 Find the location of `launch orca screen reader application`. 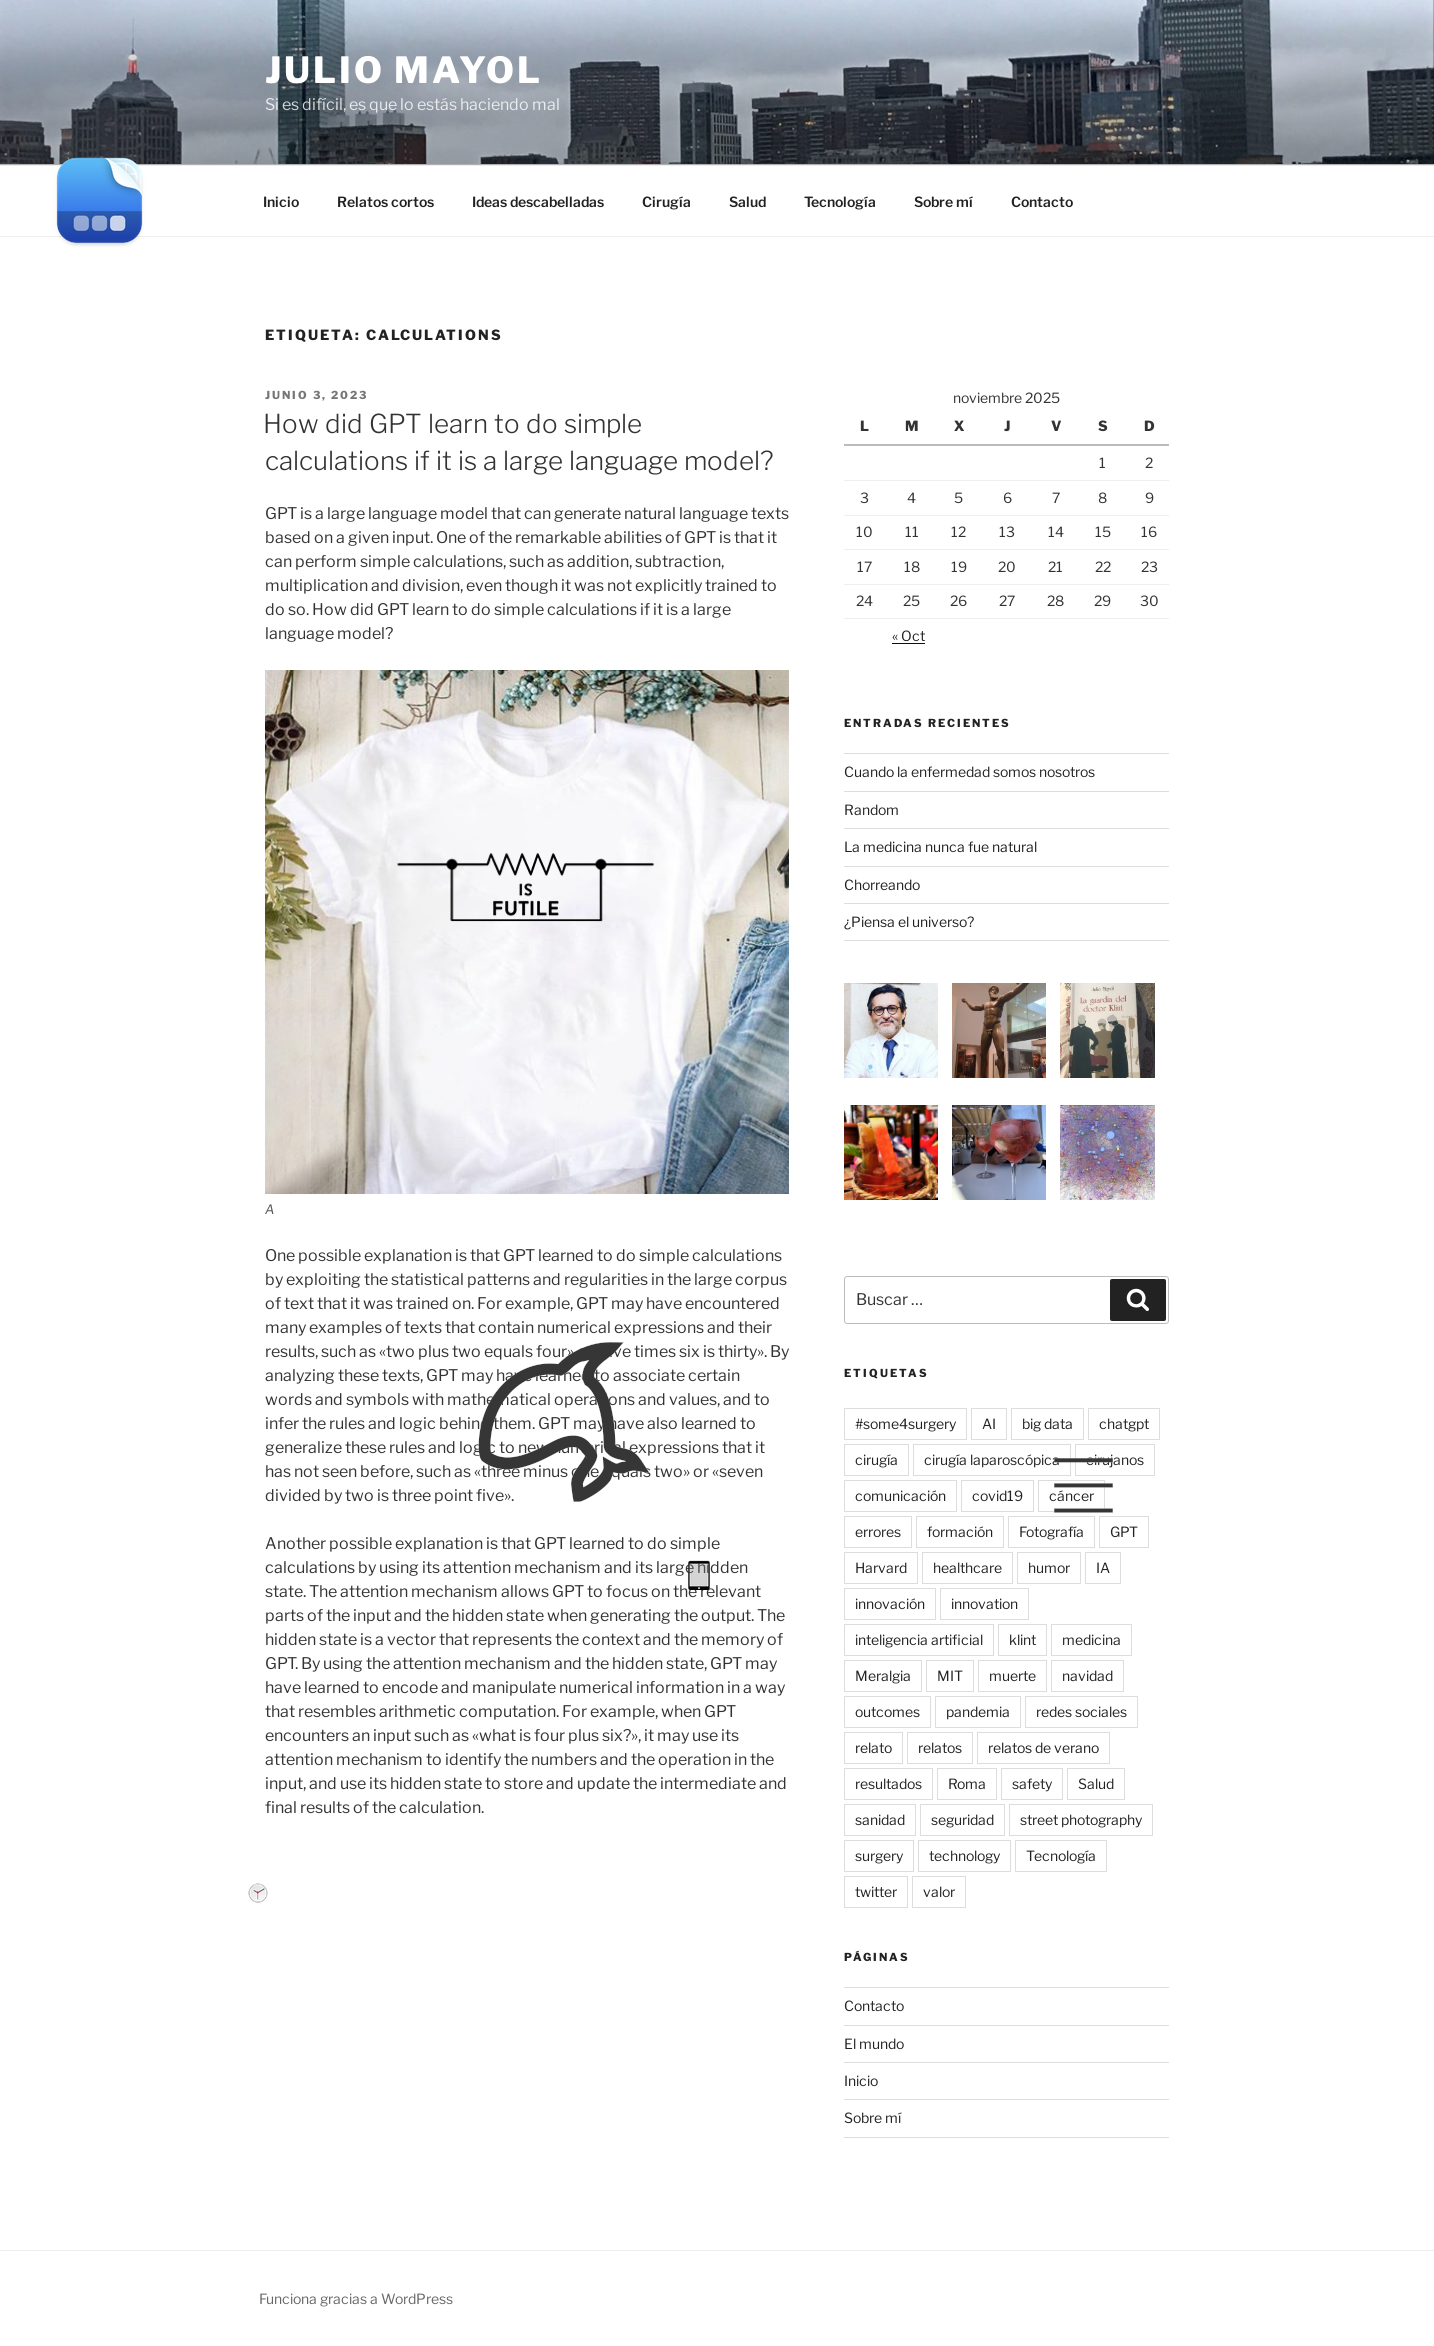

launch orca screen reader application is located at coordinates (561, 1422).